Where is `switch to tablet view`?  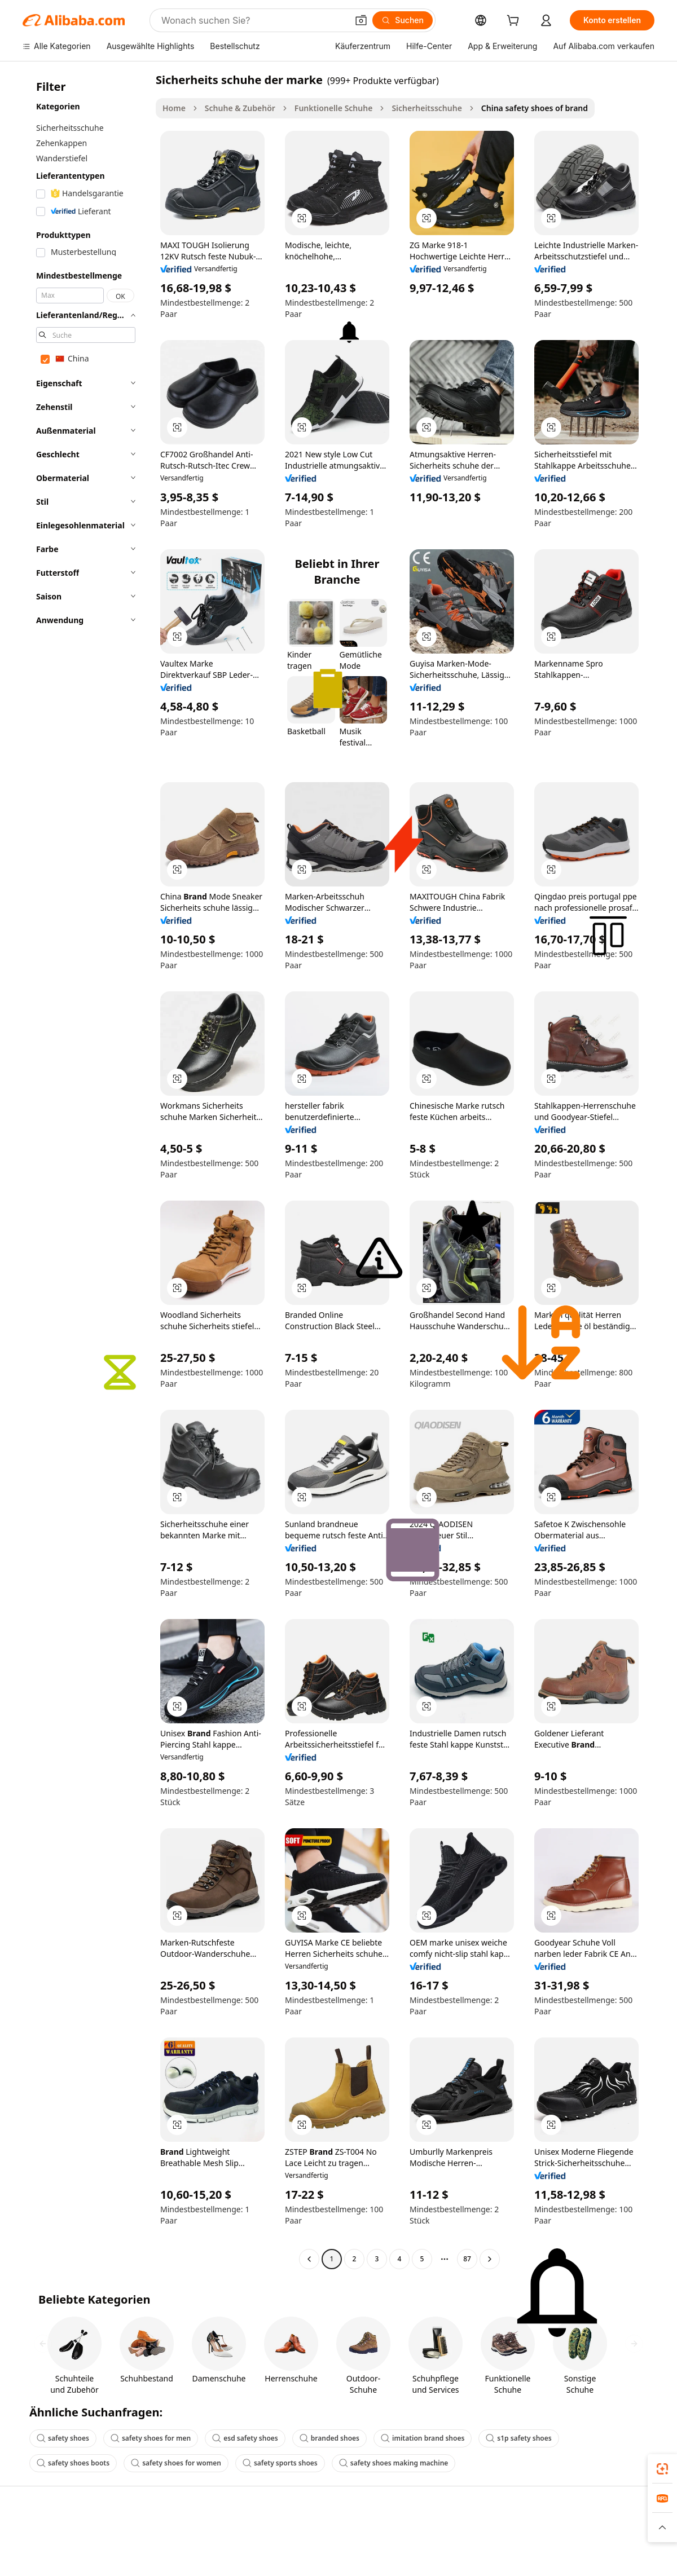
switch to tablet view is located at coordinates (412, 1550).